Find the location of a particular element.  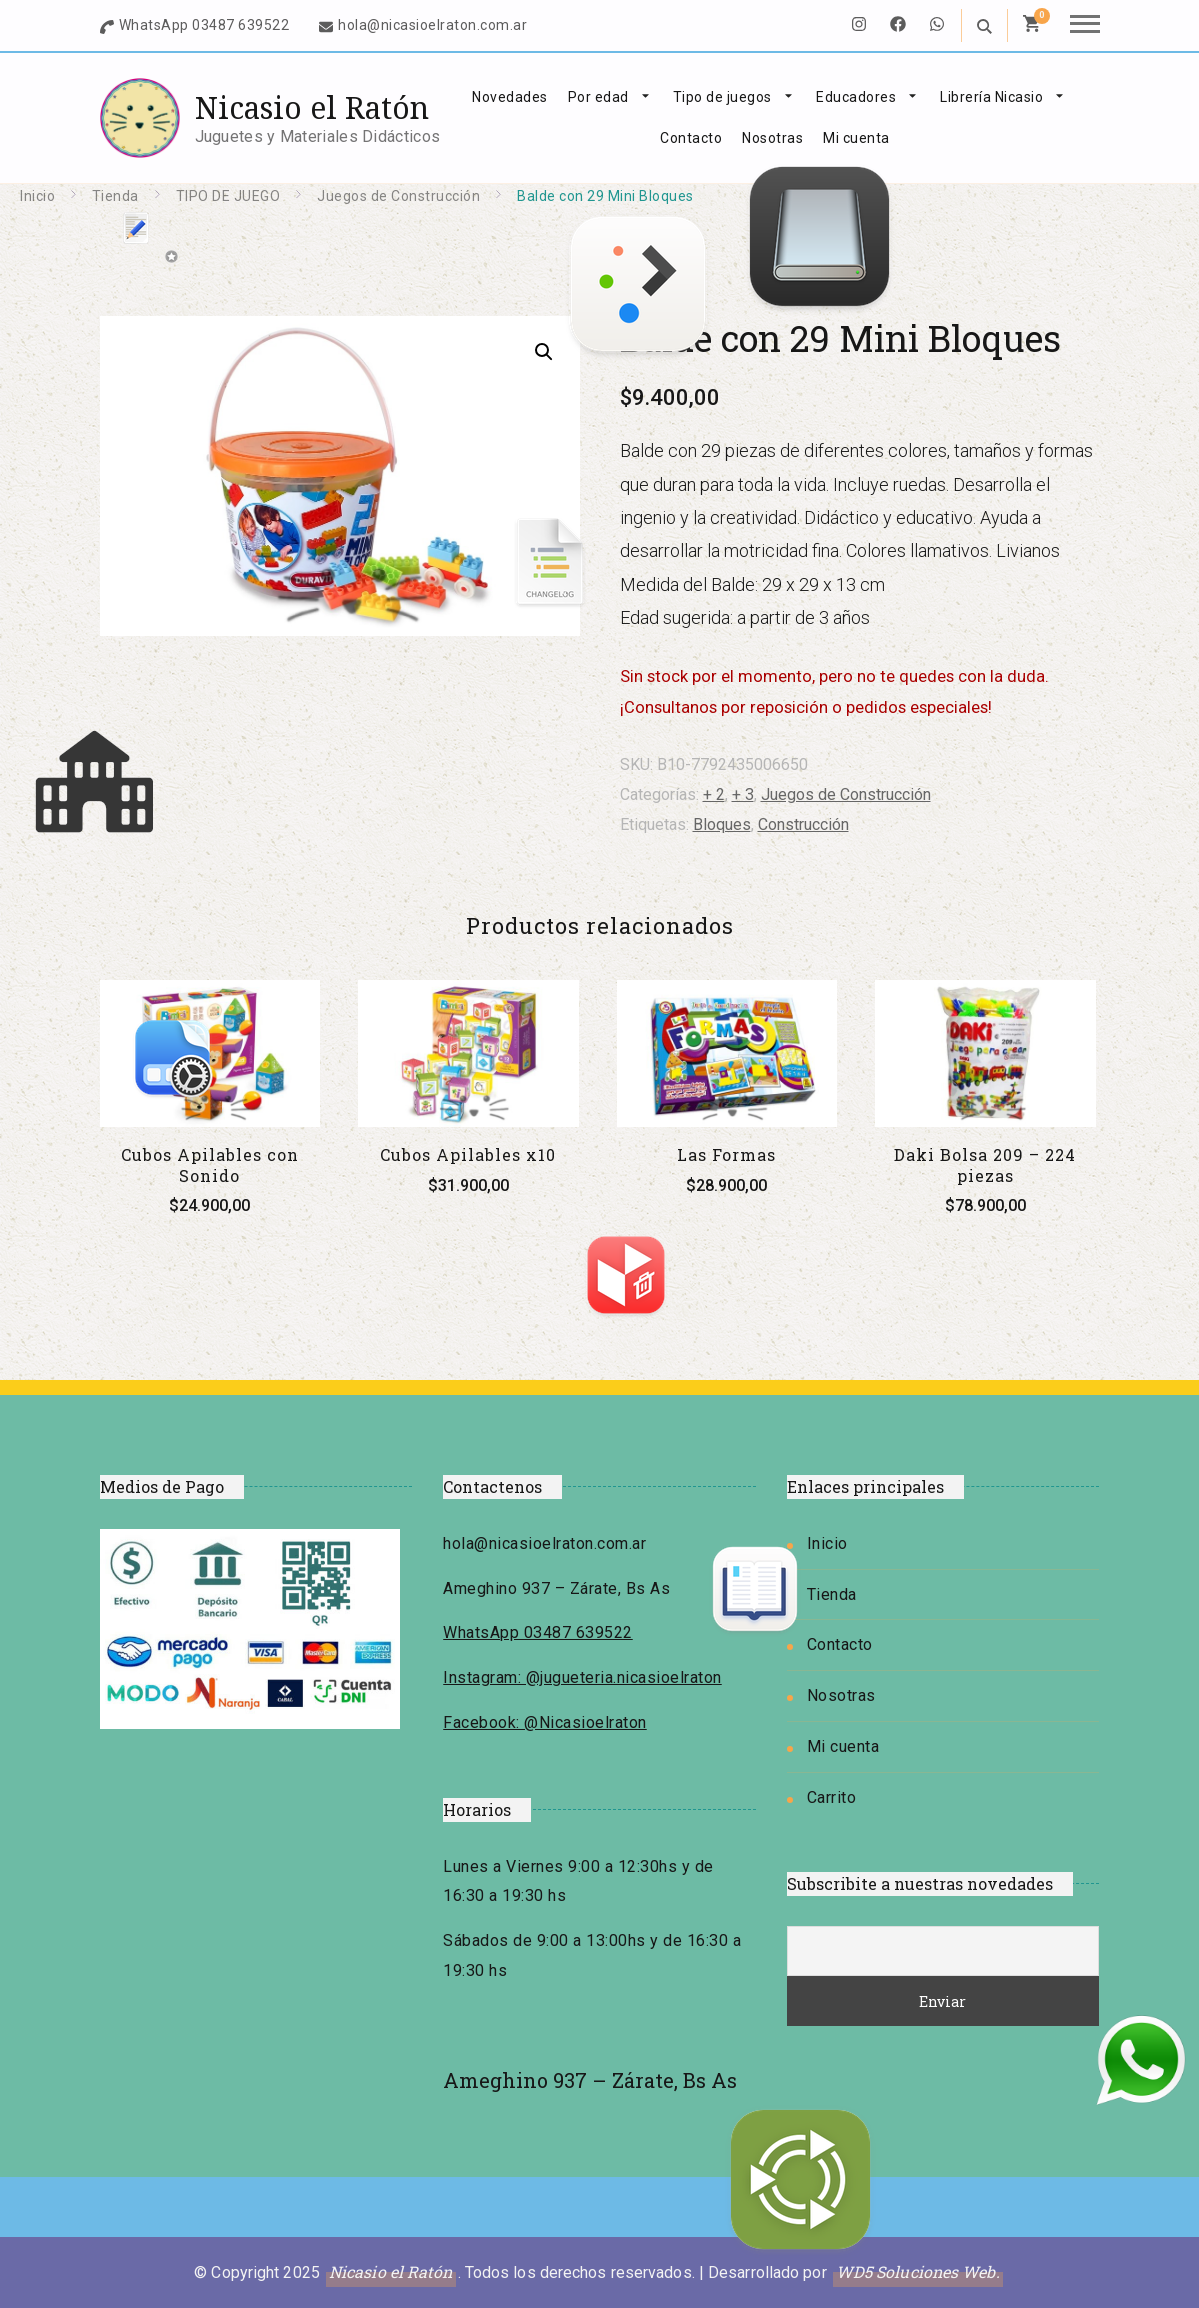

access educational apps and resources is located at coordinates (90, 785).